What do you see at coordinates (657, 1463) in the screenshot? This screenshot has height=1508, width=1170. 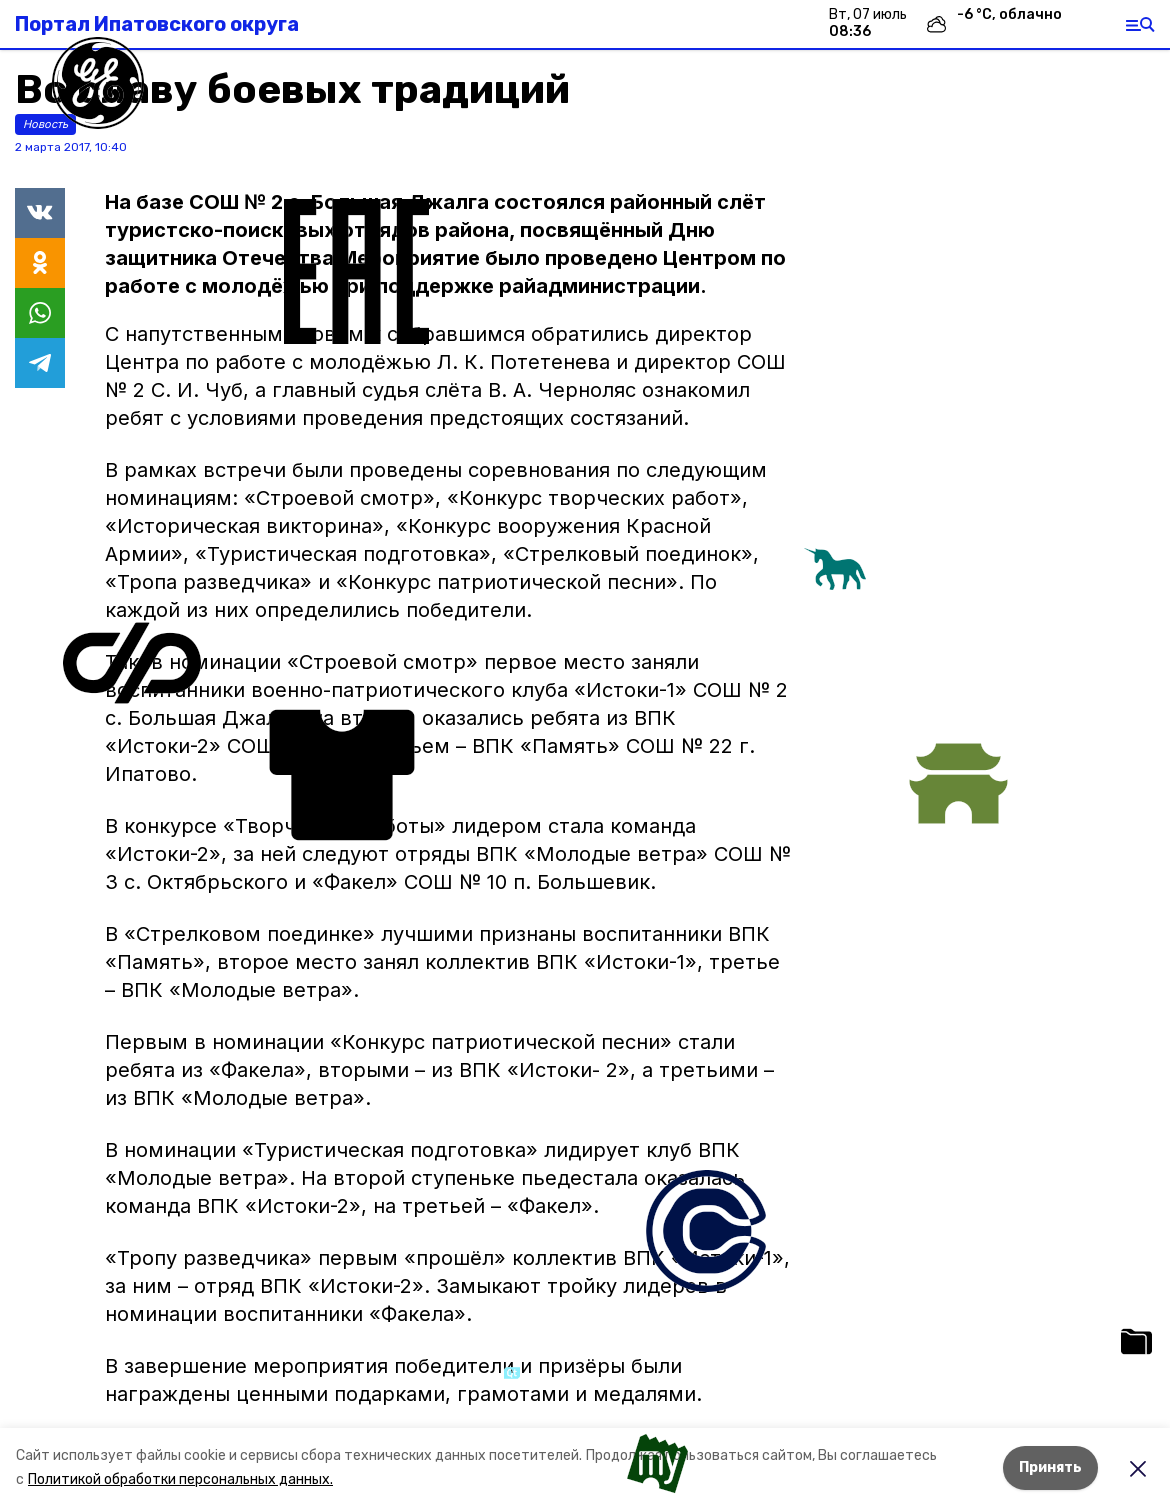 I see `open BookMyShow app` at bounding box center [657, 1463].